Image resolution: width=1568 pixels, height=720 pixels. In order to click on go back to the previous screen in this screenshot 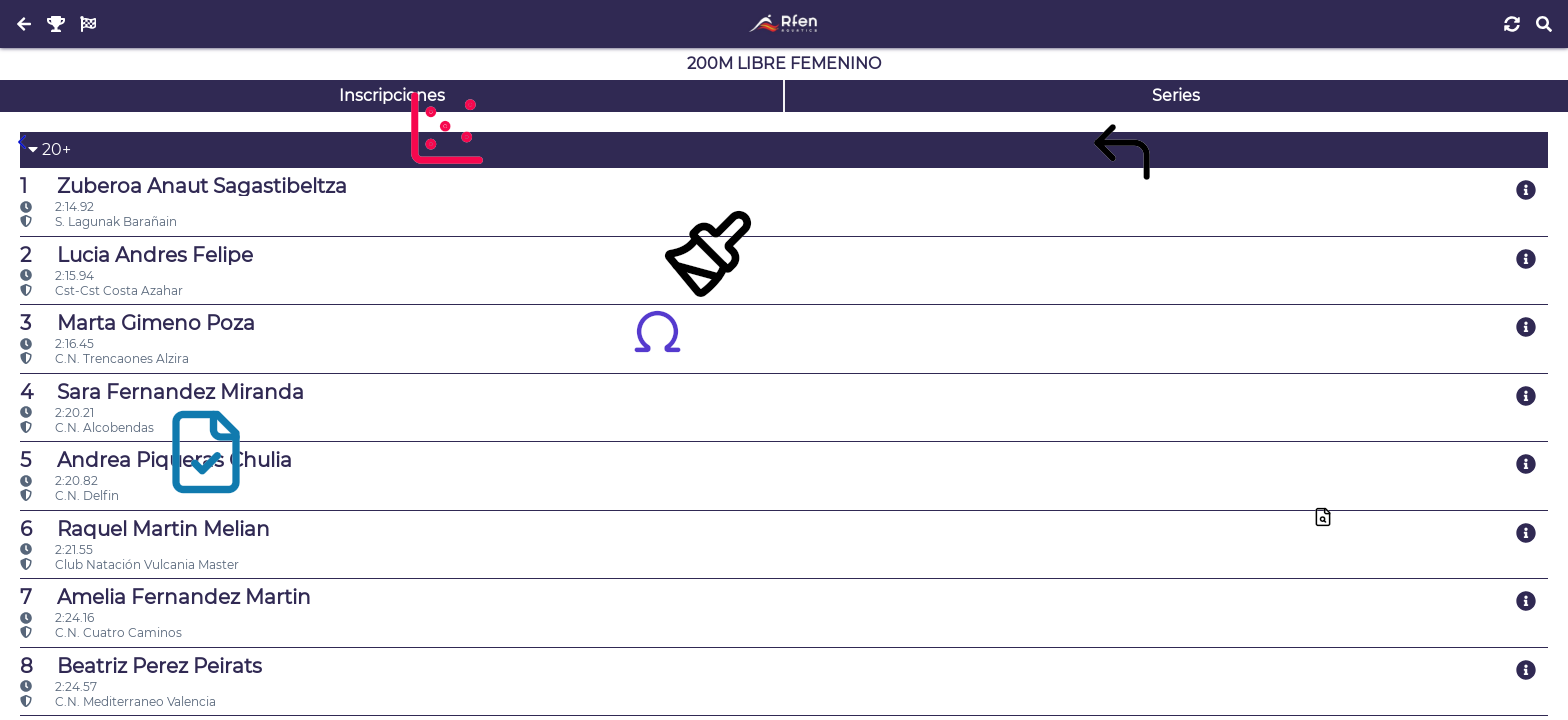, I will do `click(22, 142)`.